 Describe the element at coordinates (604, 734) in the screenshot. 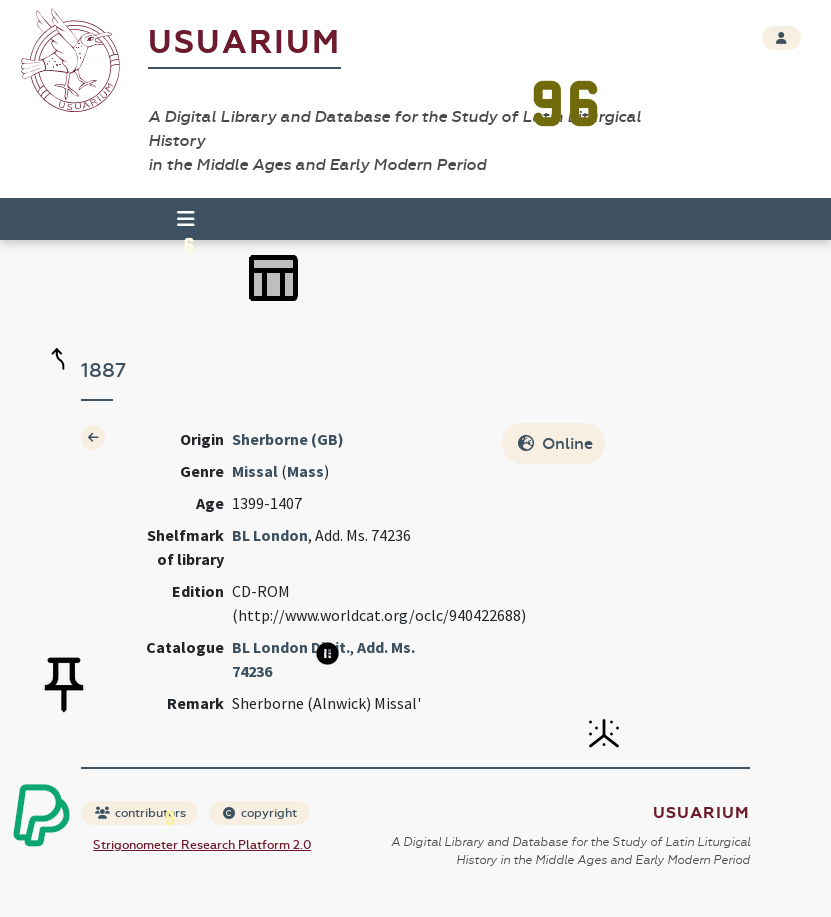

I see `view 3D scatter plot visualization` at that location.